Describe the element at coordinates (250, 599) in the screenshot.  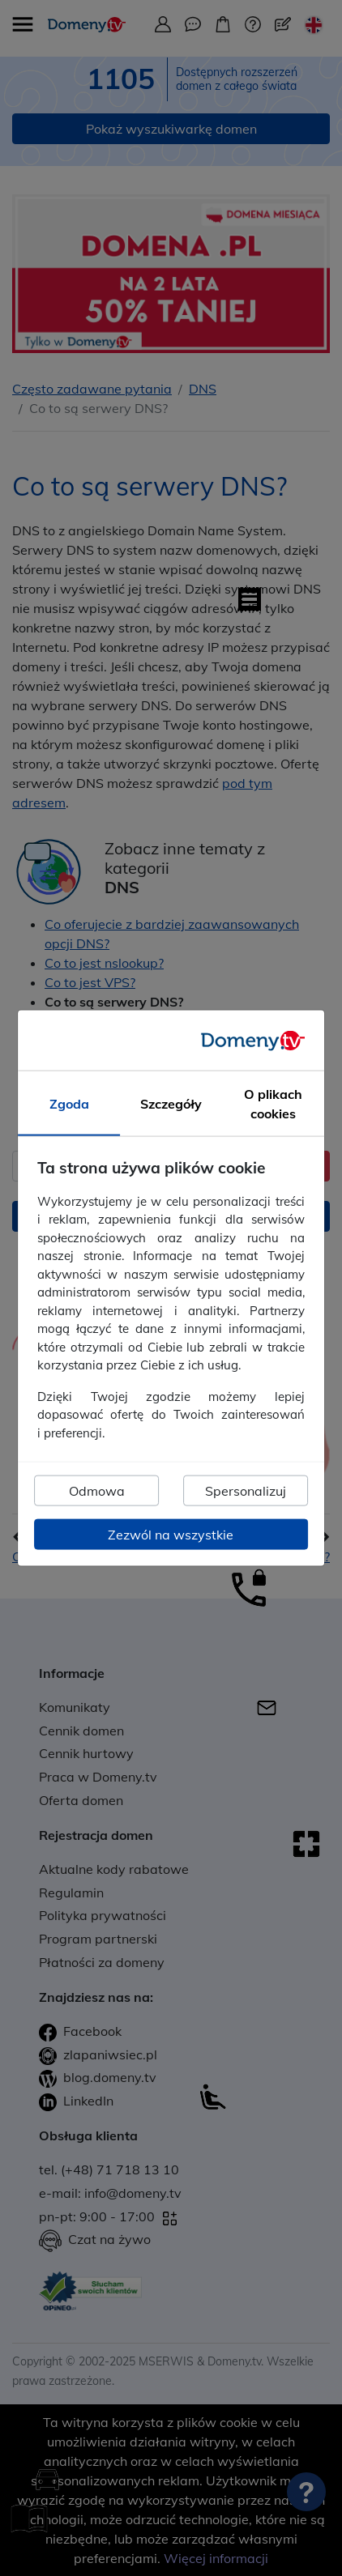
I see `view purchase receipt or transaction history` at that location.